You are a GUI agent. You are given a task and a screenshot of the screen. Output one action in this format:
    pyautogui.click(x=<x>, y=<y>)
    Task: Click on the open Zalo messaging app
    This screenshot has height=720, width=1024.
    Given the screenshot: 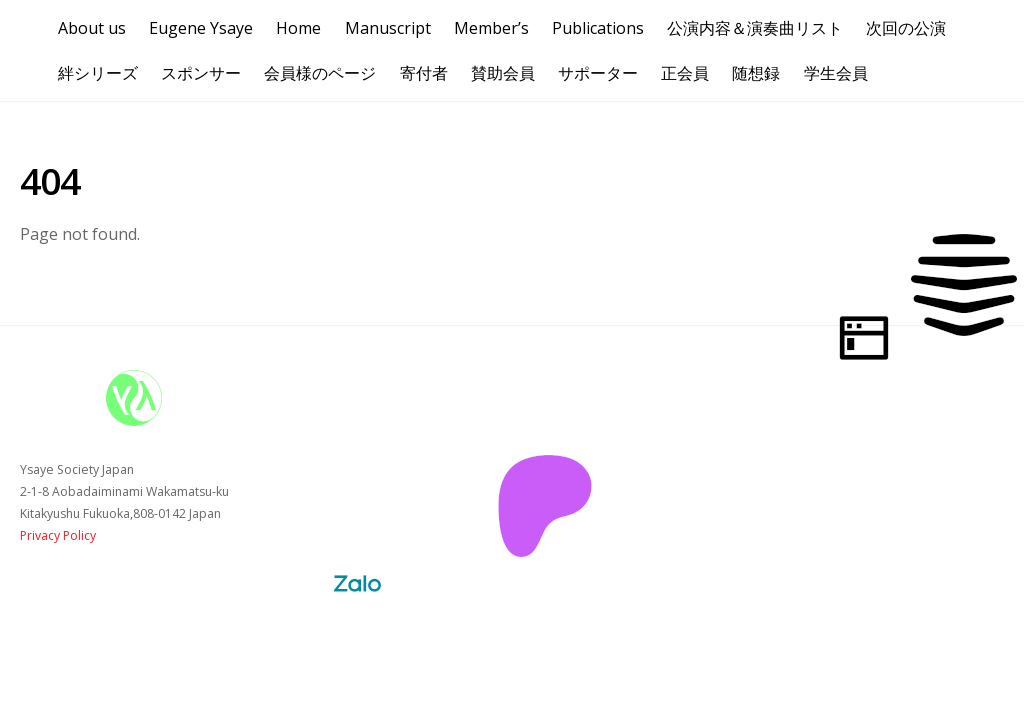 What is the action you would take?
    pyautogui.click(x=357, y=583)
    